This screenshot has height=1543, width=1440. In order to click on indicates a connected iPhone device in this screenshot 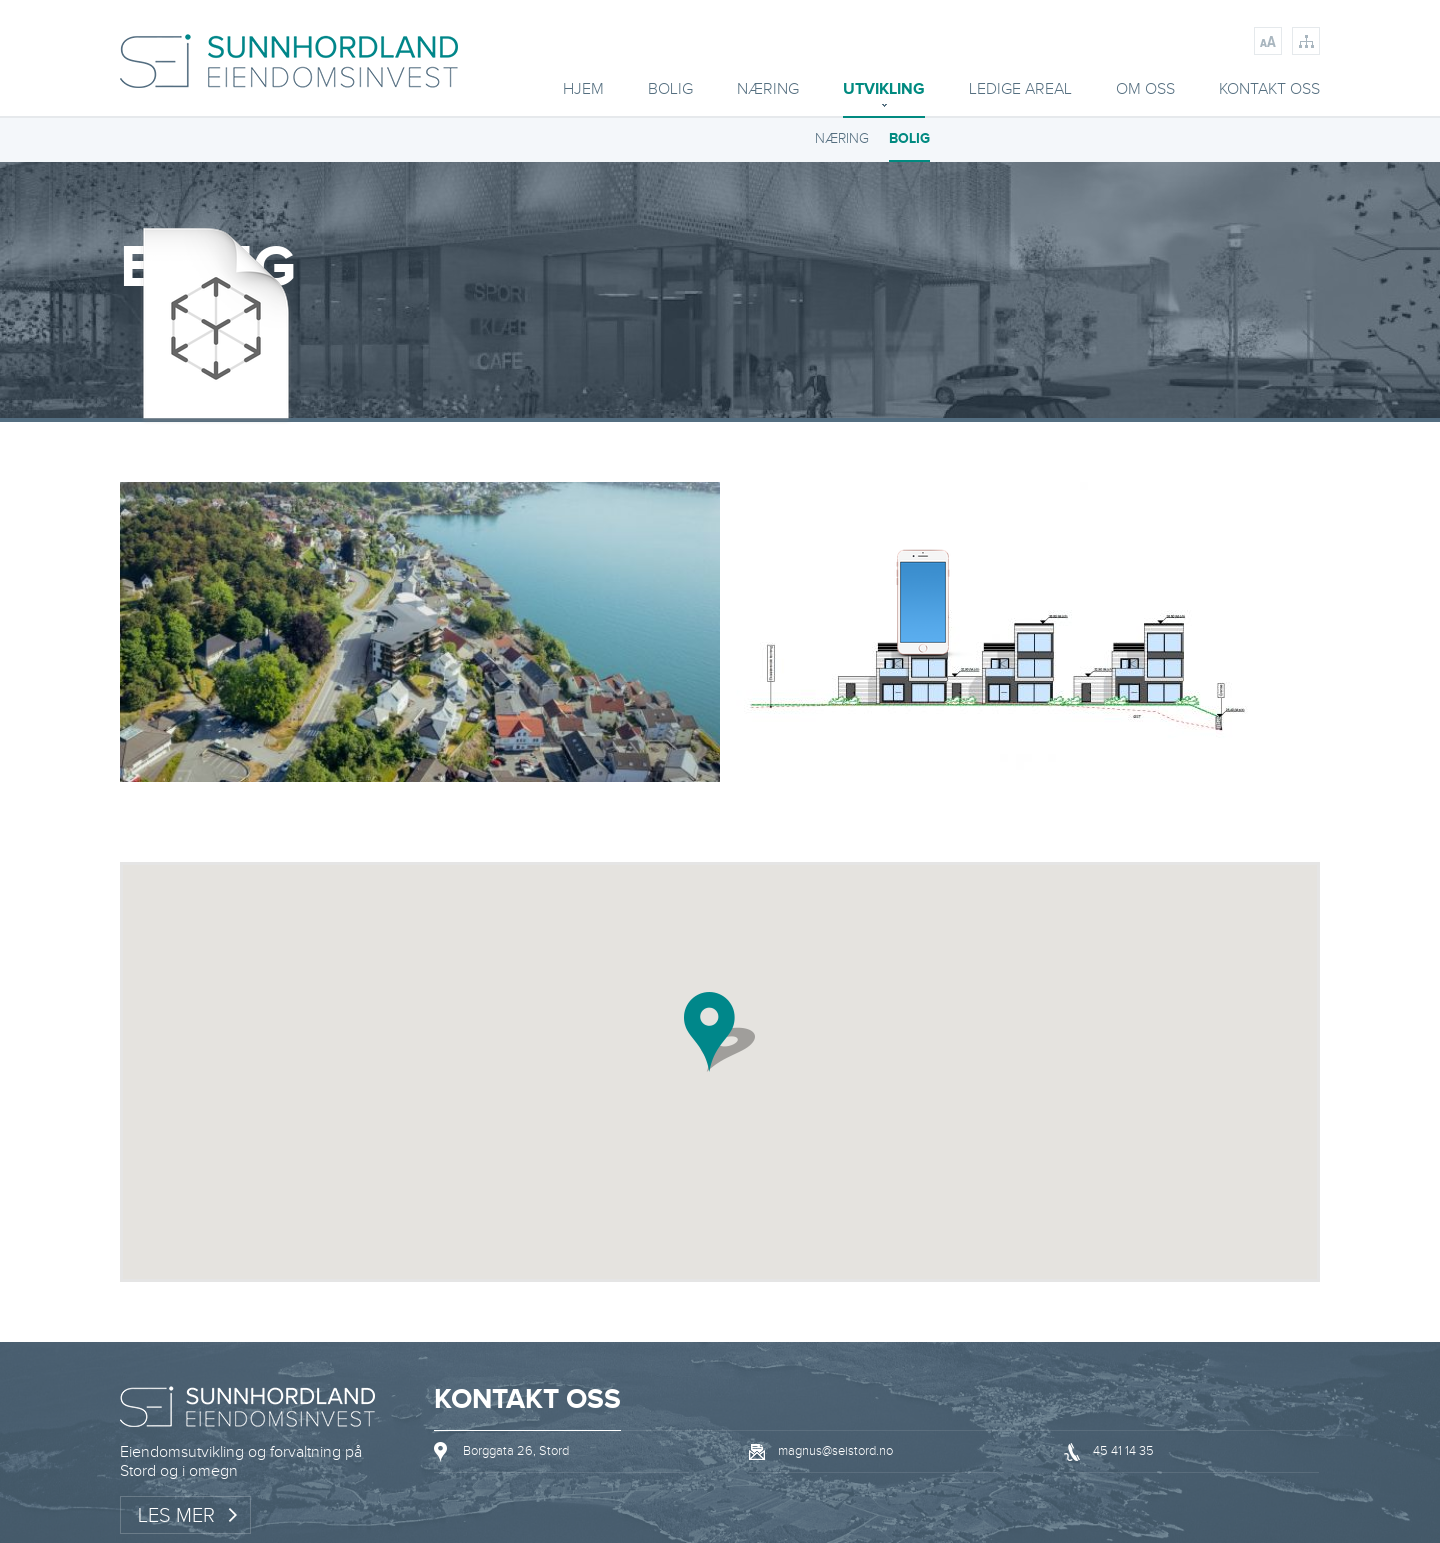, I will do `click(923, 604)`.